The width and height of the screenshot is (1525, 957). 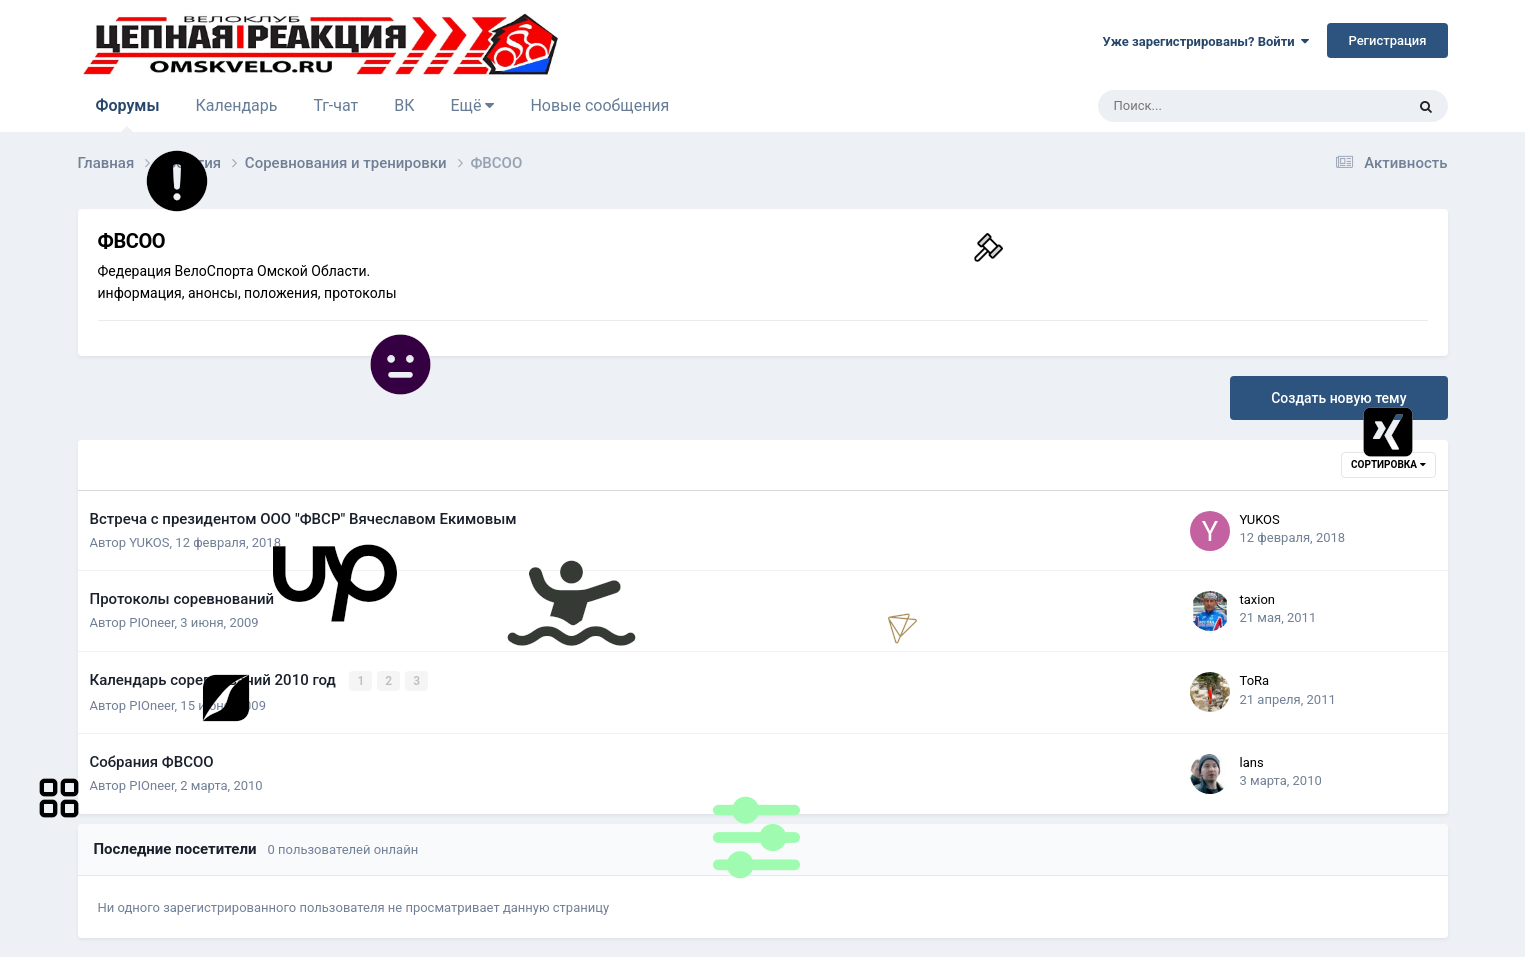 I want to click on pied piper logo, so click(x=226, y=698).